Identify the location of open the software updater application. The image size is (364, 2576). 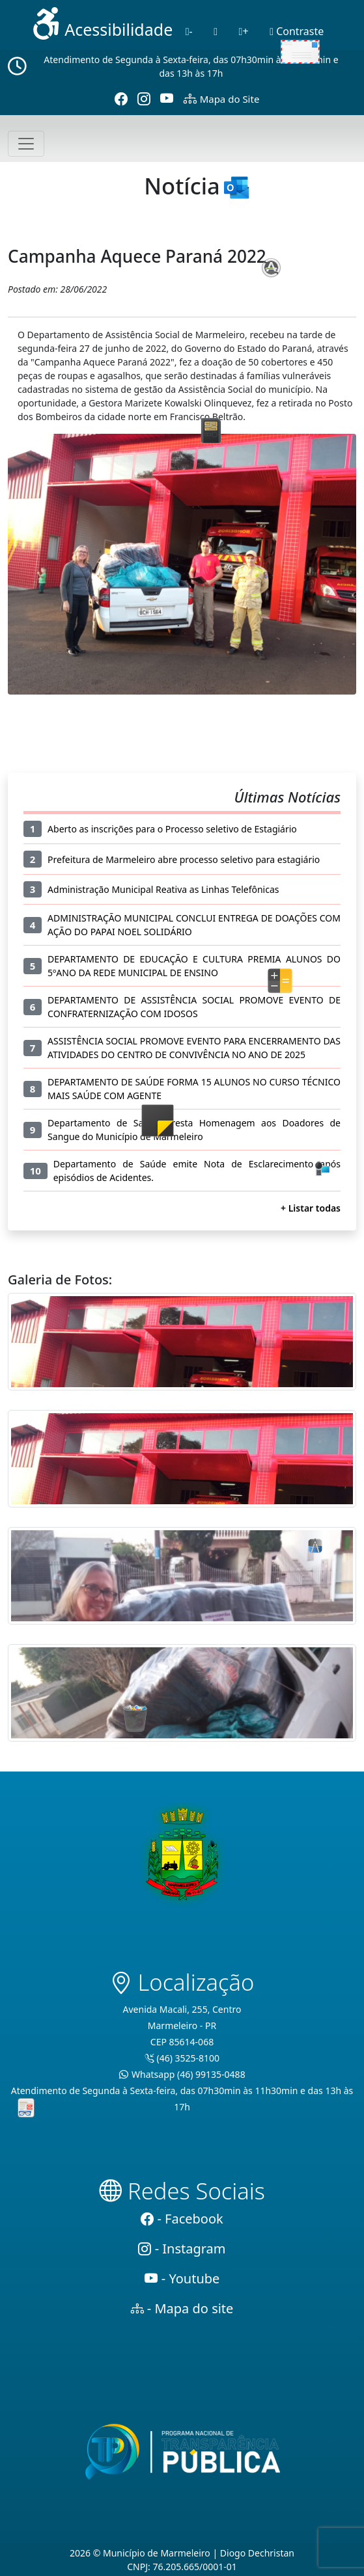
(271, 267).